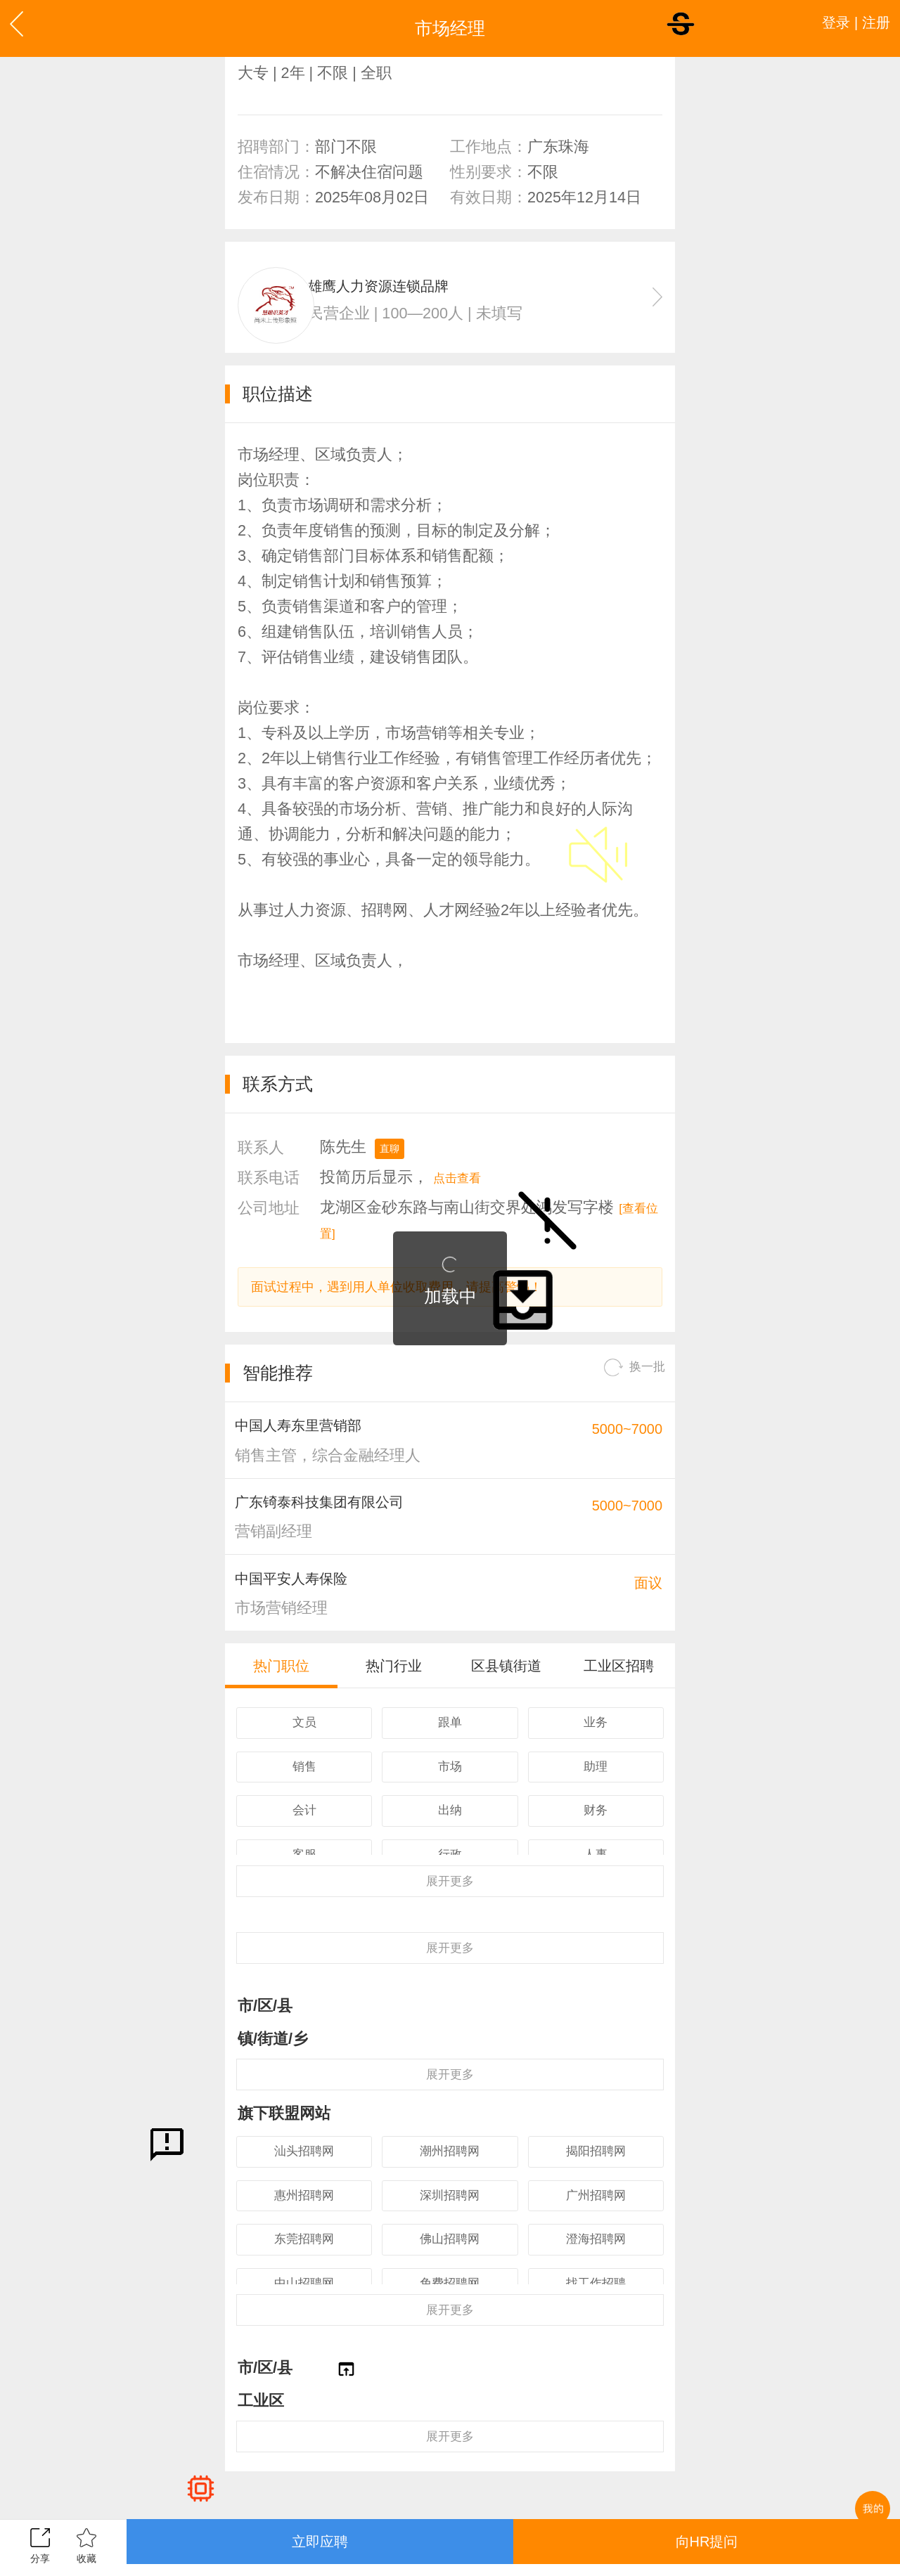 This screenshot has width=900, height=2576. I want to click on view announcements or alerts, so click(167, 2144).